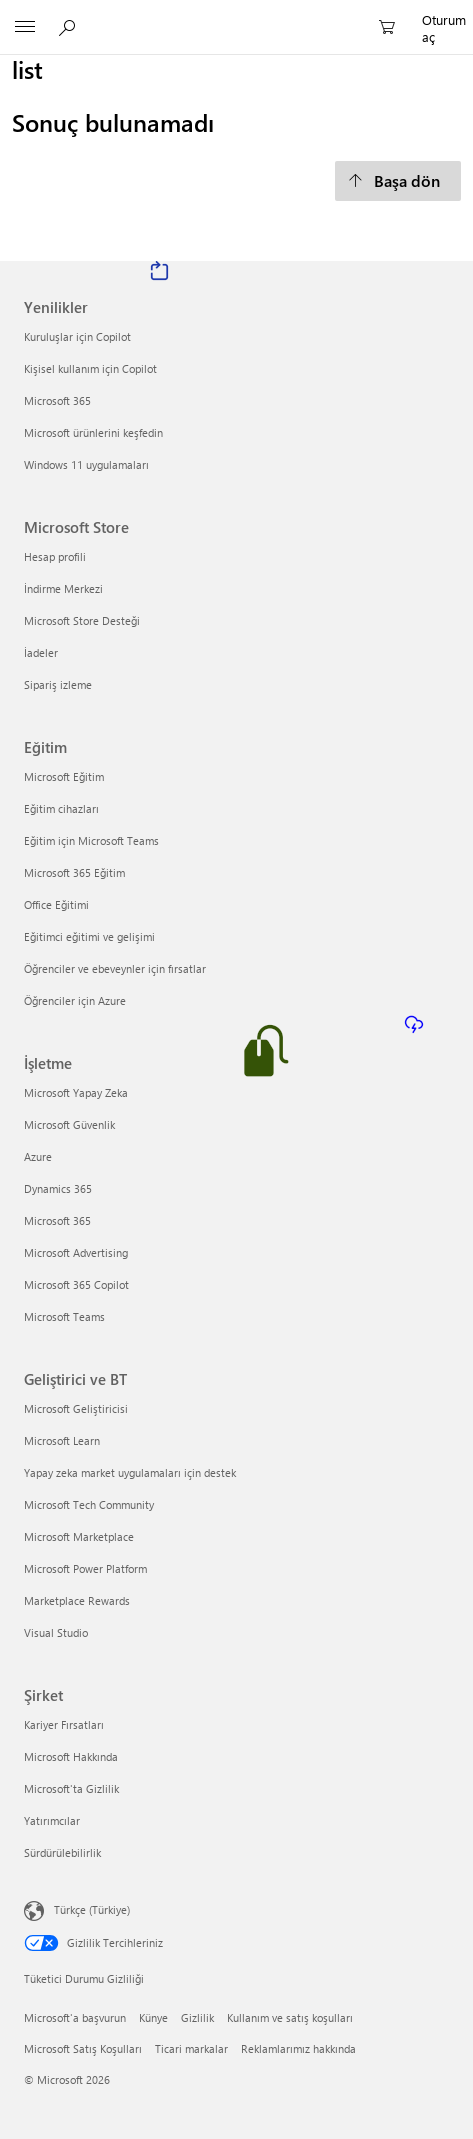 The width and height of the screenshot is (473, 2139). I want to click on rotate element clockwise, so click(159, 271).